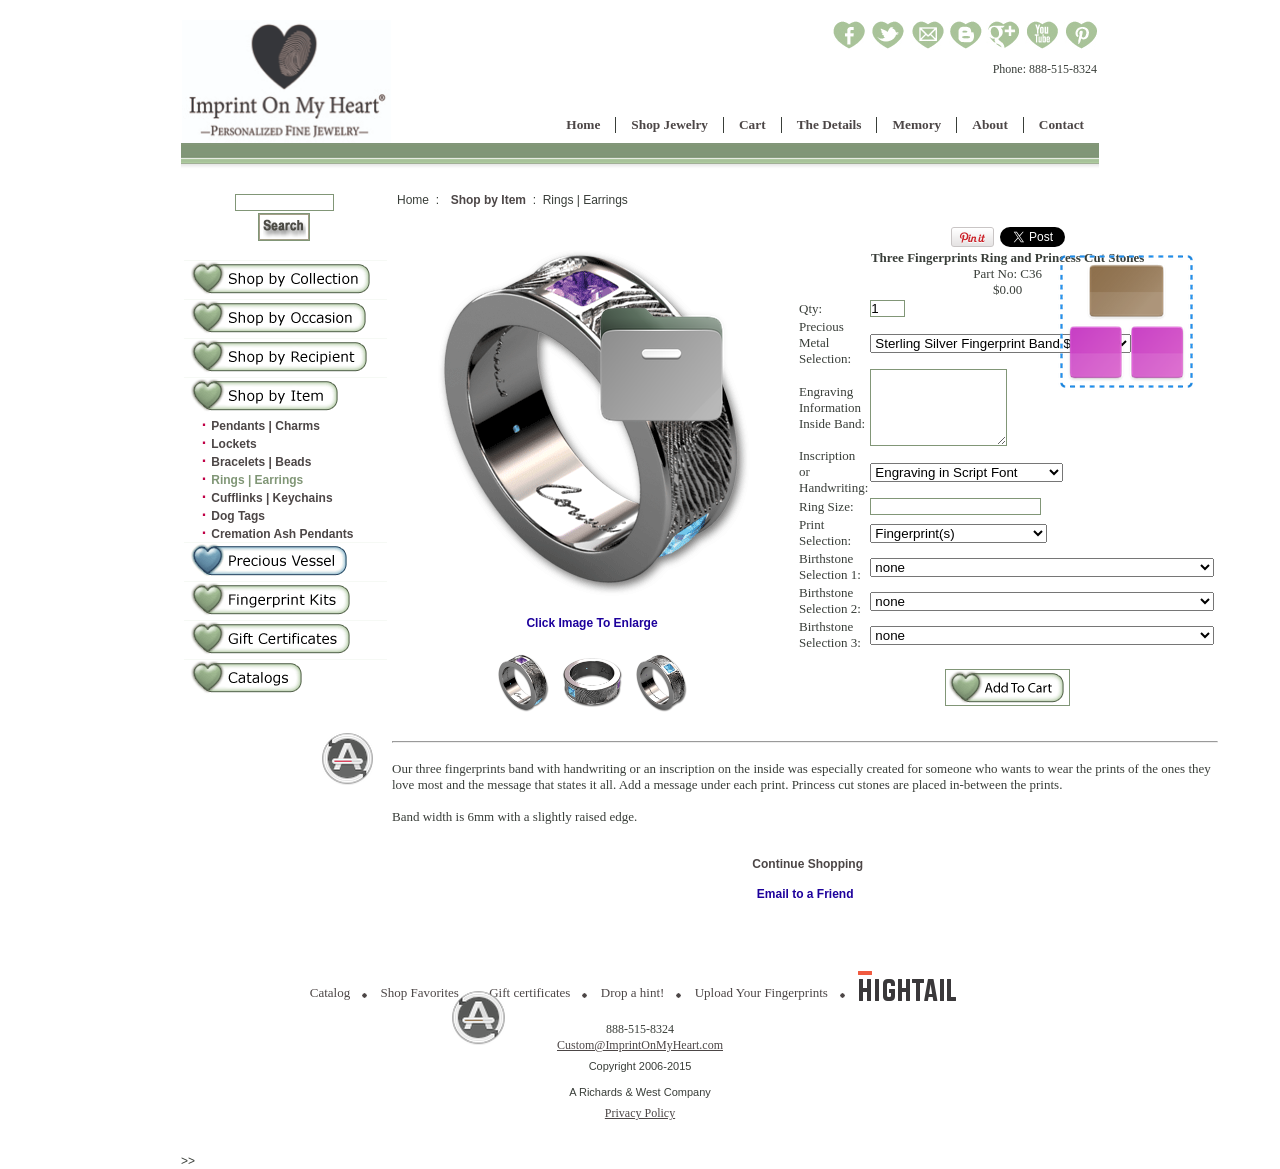 The image size is (1280, 1169). What do you see at coordinates (347, 758) in the screenshot?
I see `open software updater application` at bounding box center [347, 758].